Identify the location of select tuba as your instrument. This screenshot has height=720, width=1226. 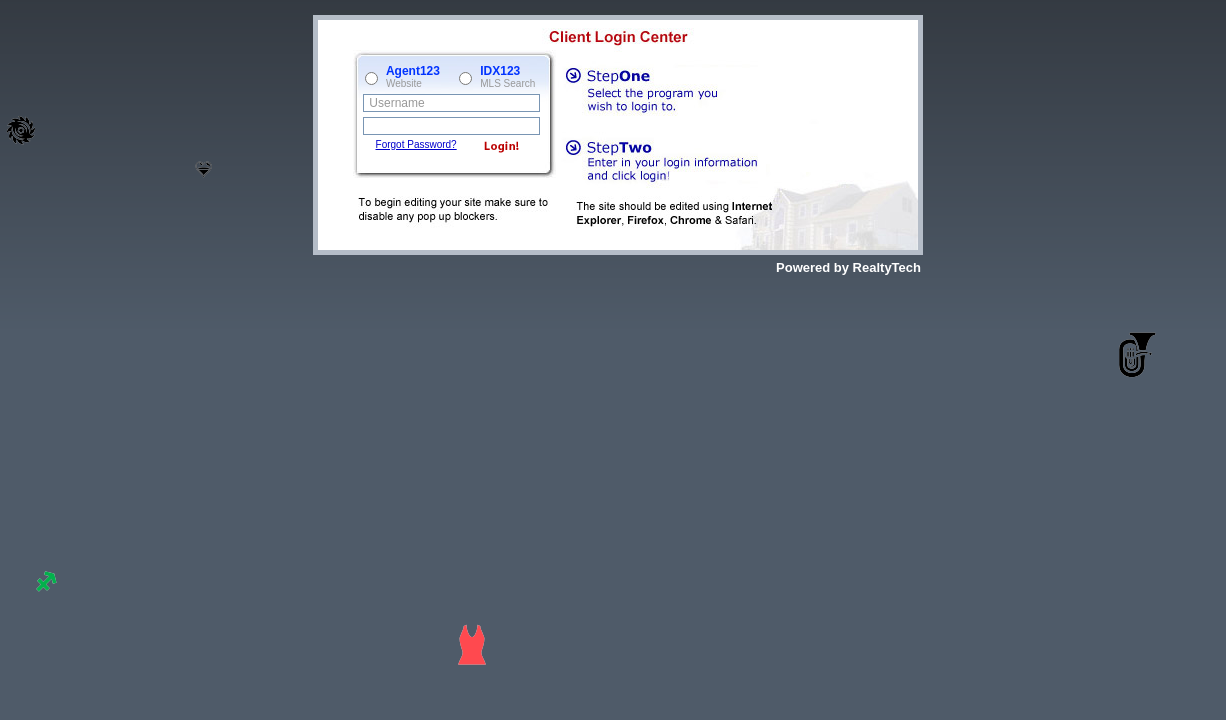
(1135, 354).